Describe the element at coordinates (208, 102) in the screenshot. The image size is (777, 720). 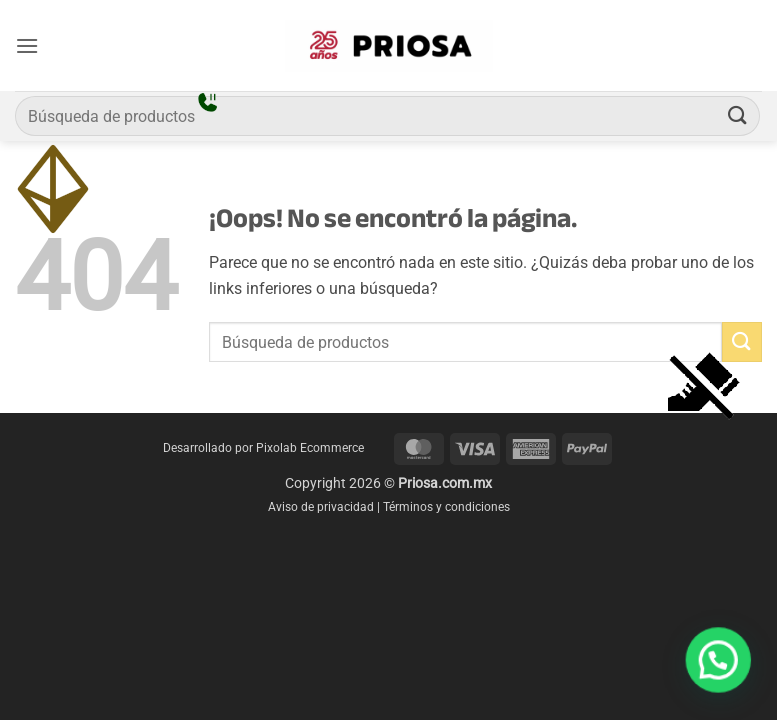
I see `put current call on hold` at that location.